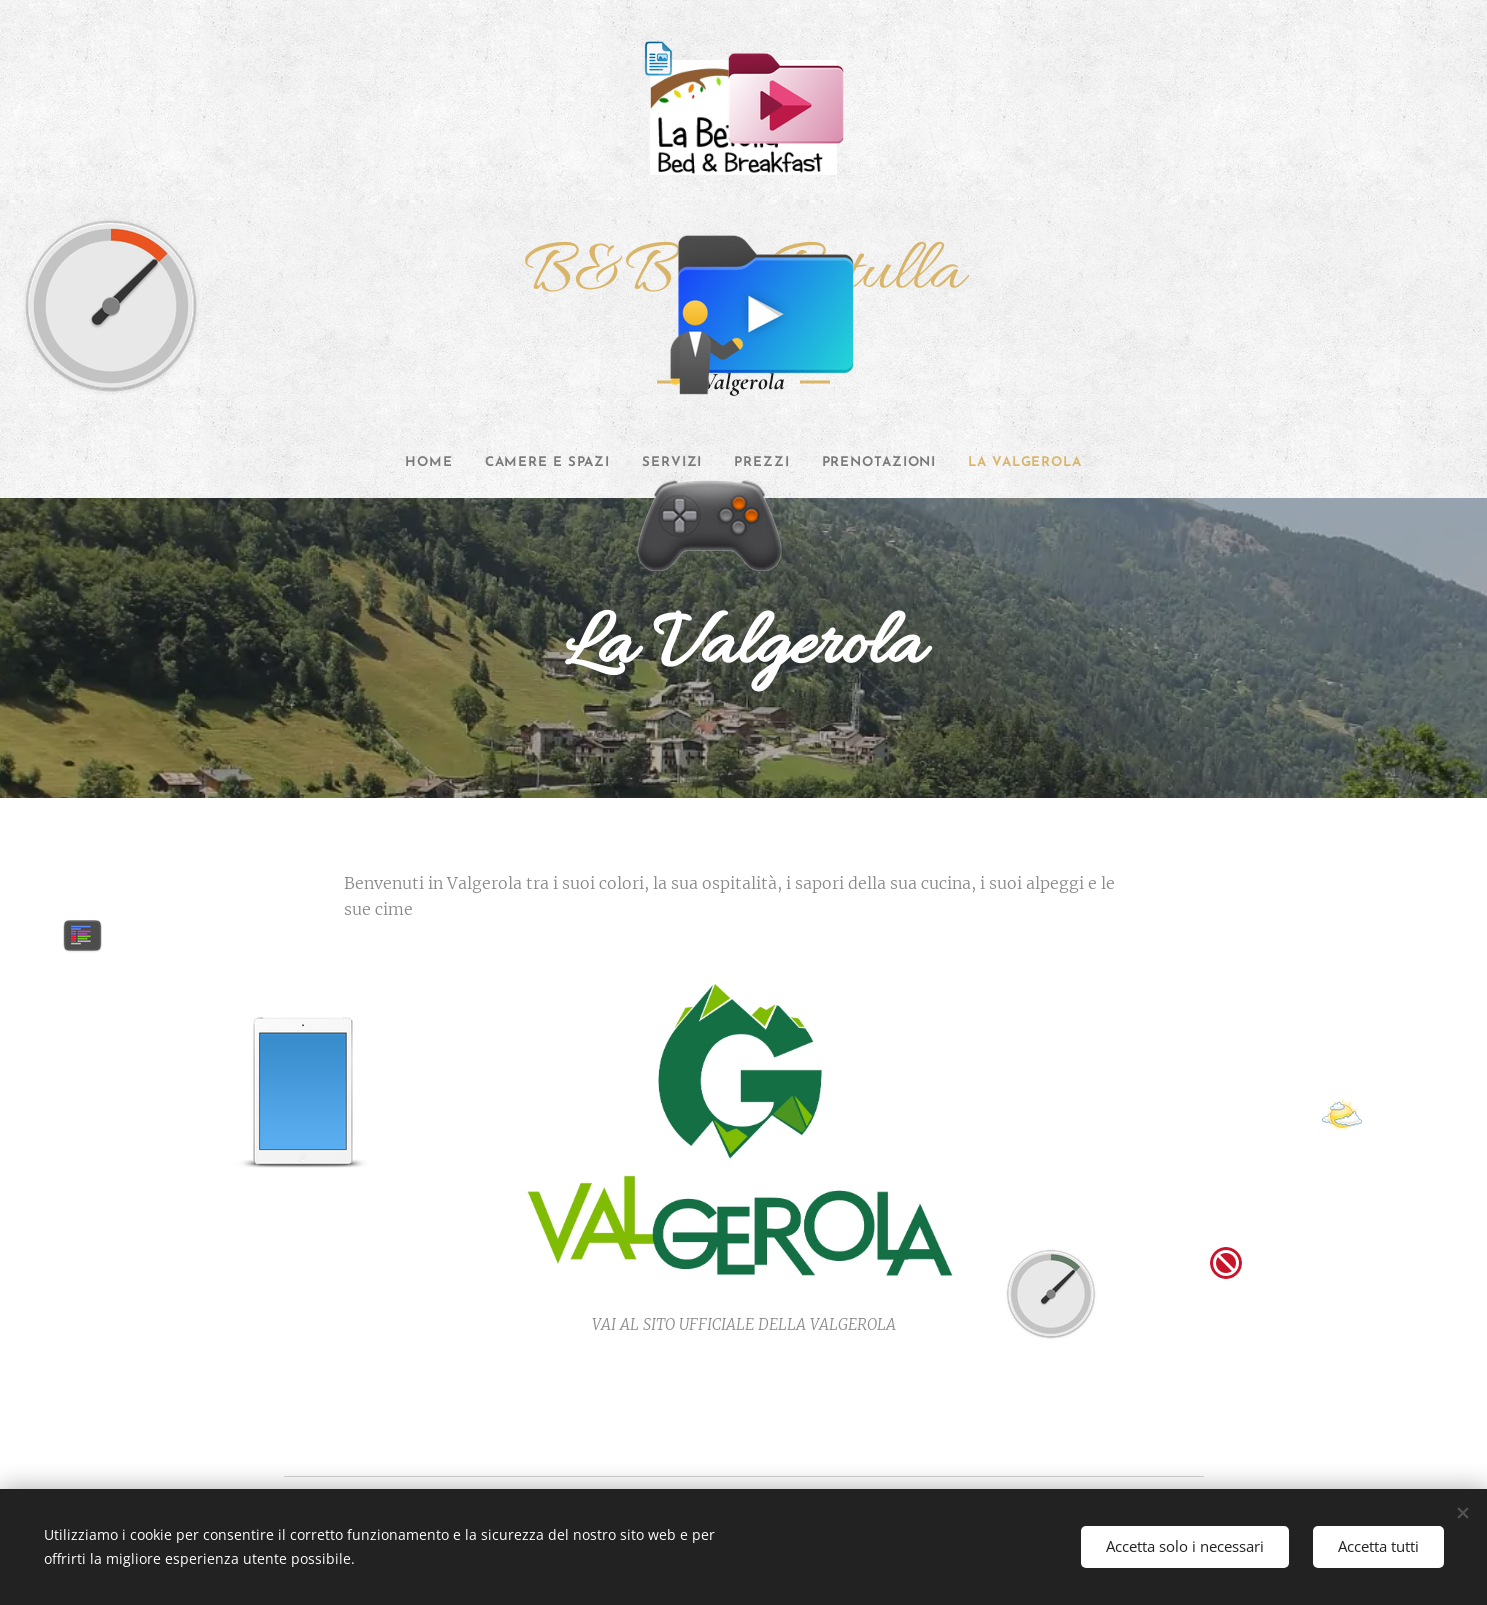 The height and width of the screenshot is (1605, 1487). I want to click on indicates partly cloudy weather conditions, so click(1342, 1116).